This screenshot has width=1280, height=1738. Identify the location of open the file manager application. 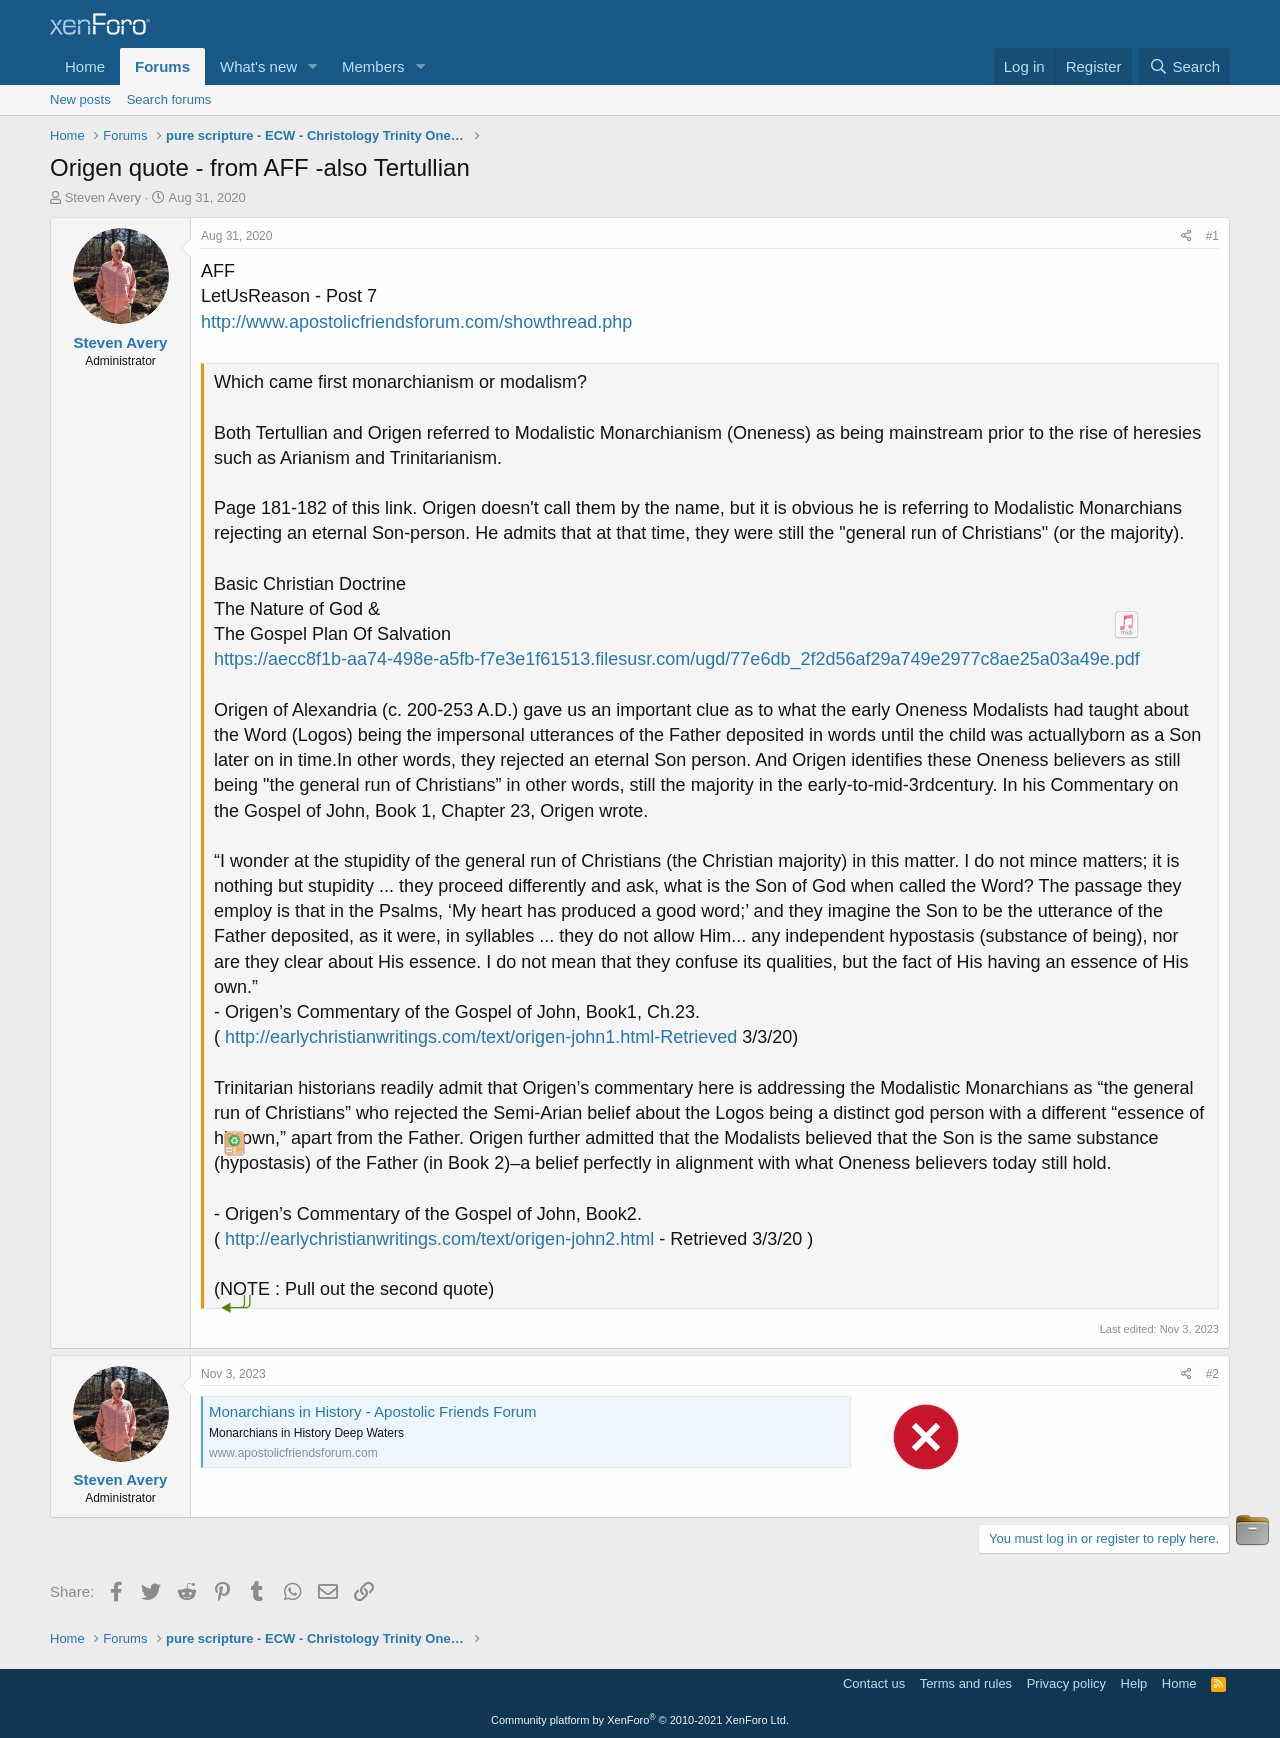
(1252, 1529).